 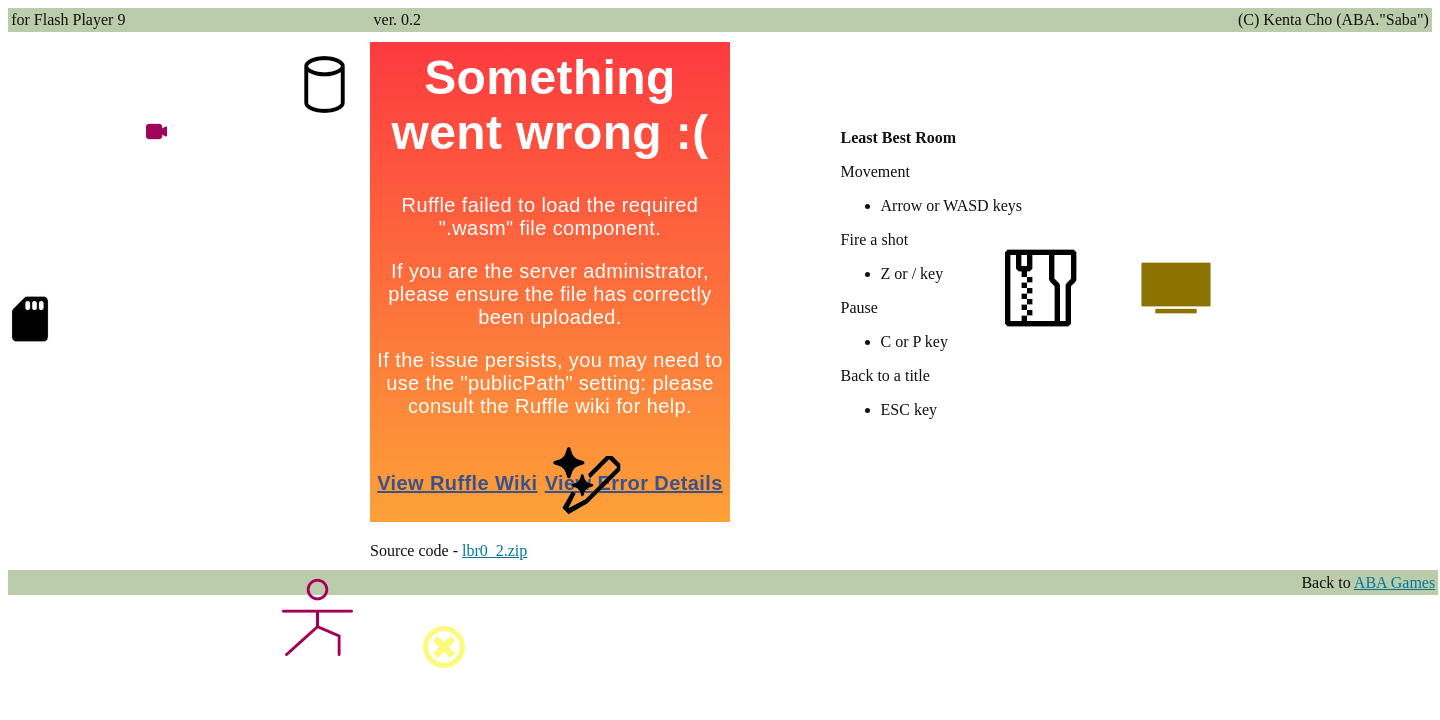 I want to click on start a video call, so click(x=156, y=131).